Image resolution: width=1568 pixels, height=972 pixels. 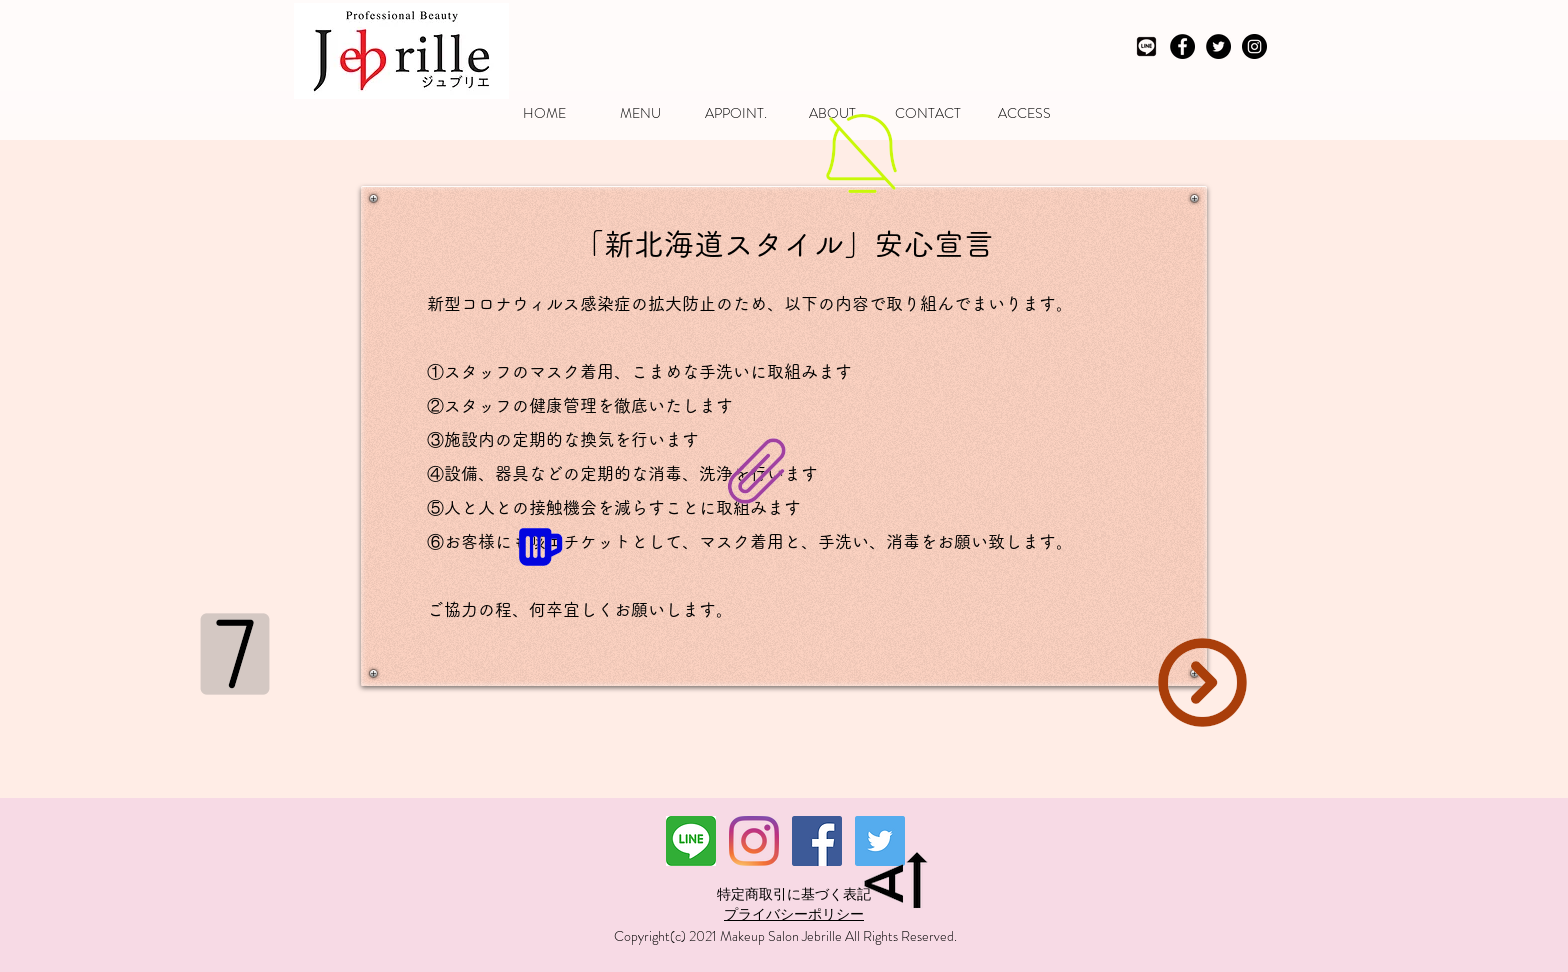 What do you see at coordinates (538, 547) in the screenshot?
I see `view nearby bars or breweries` at bounding box center [538, 547].